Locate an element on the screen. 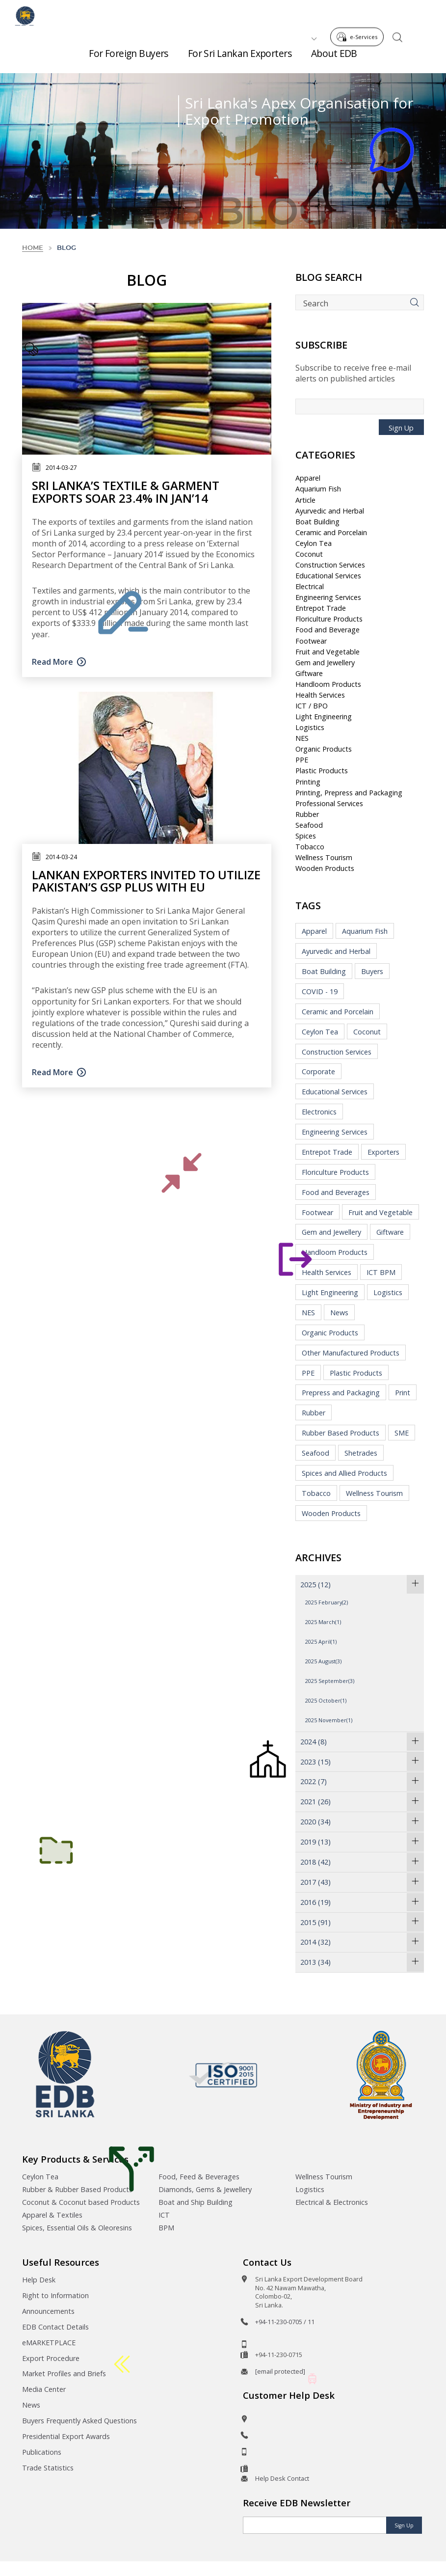 The width and height of the screenshot is (446, 2576). sign out of your account is located at coordinates (294, 1259).